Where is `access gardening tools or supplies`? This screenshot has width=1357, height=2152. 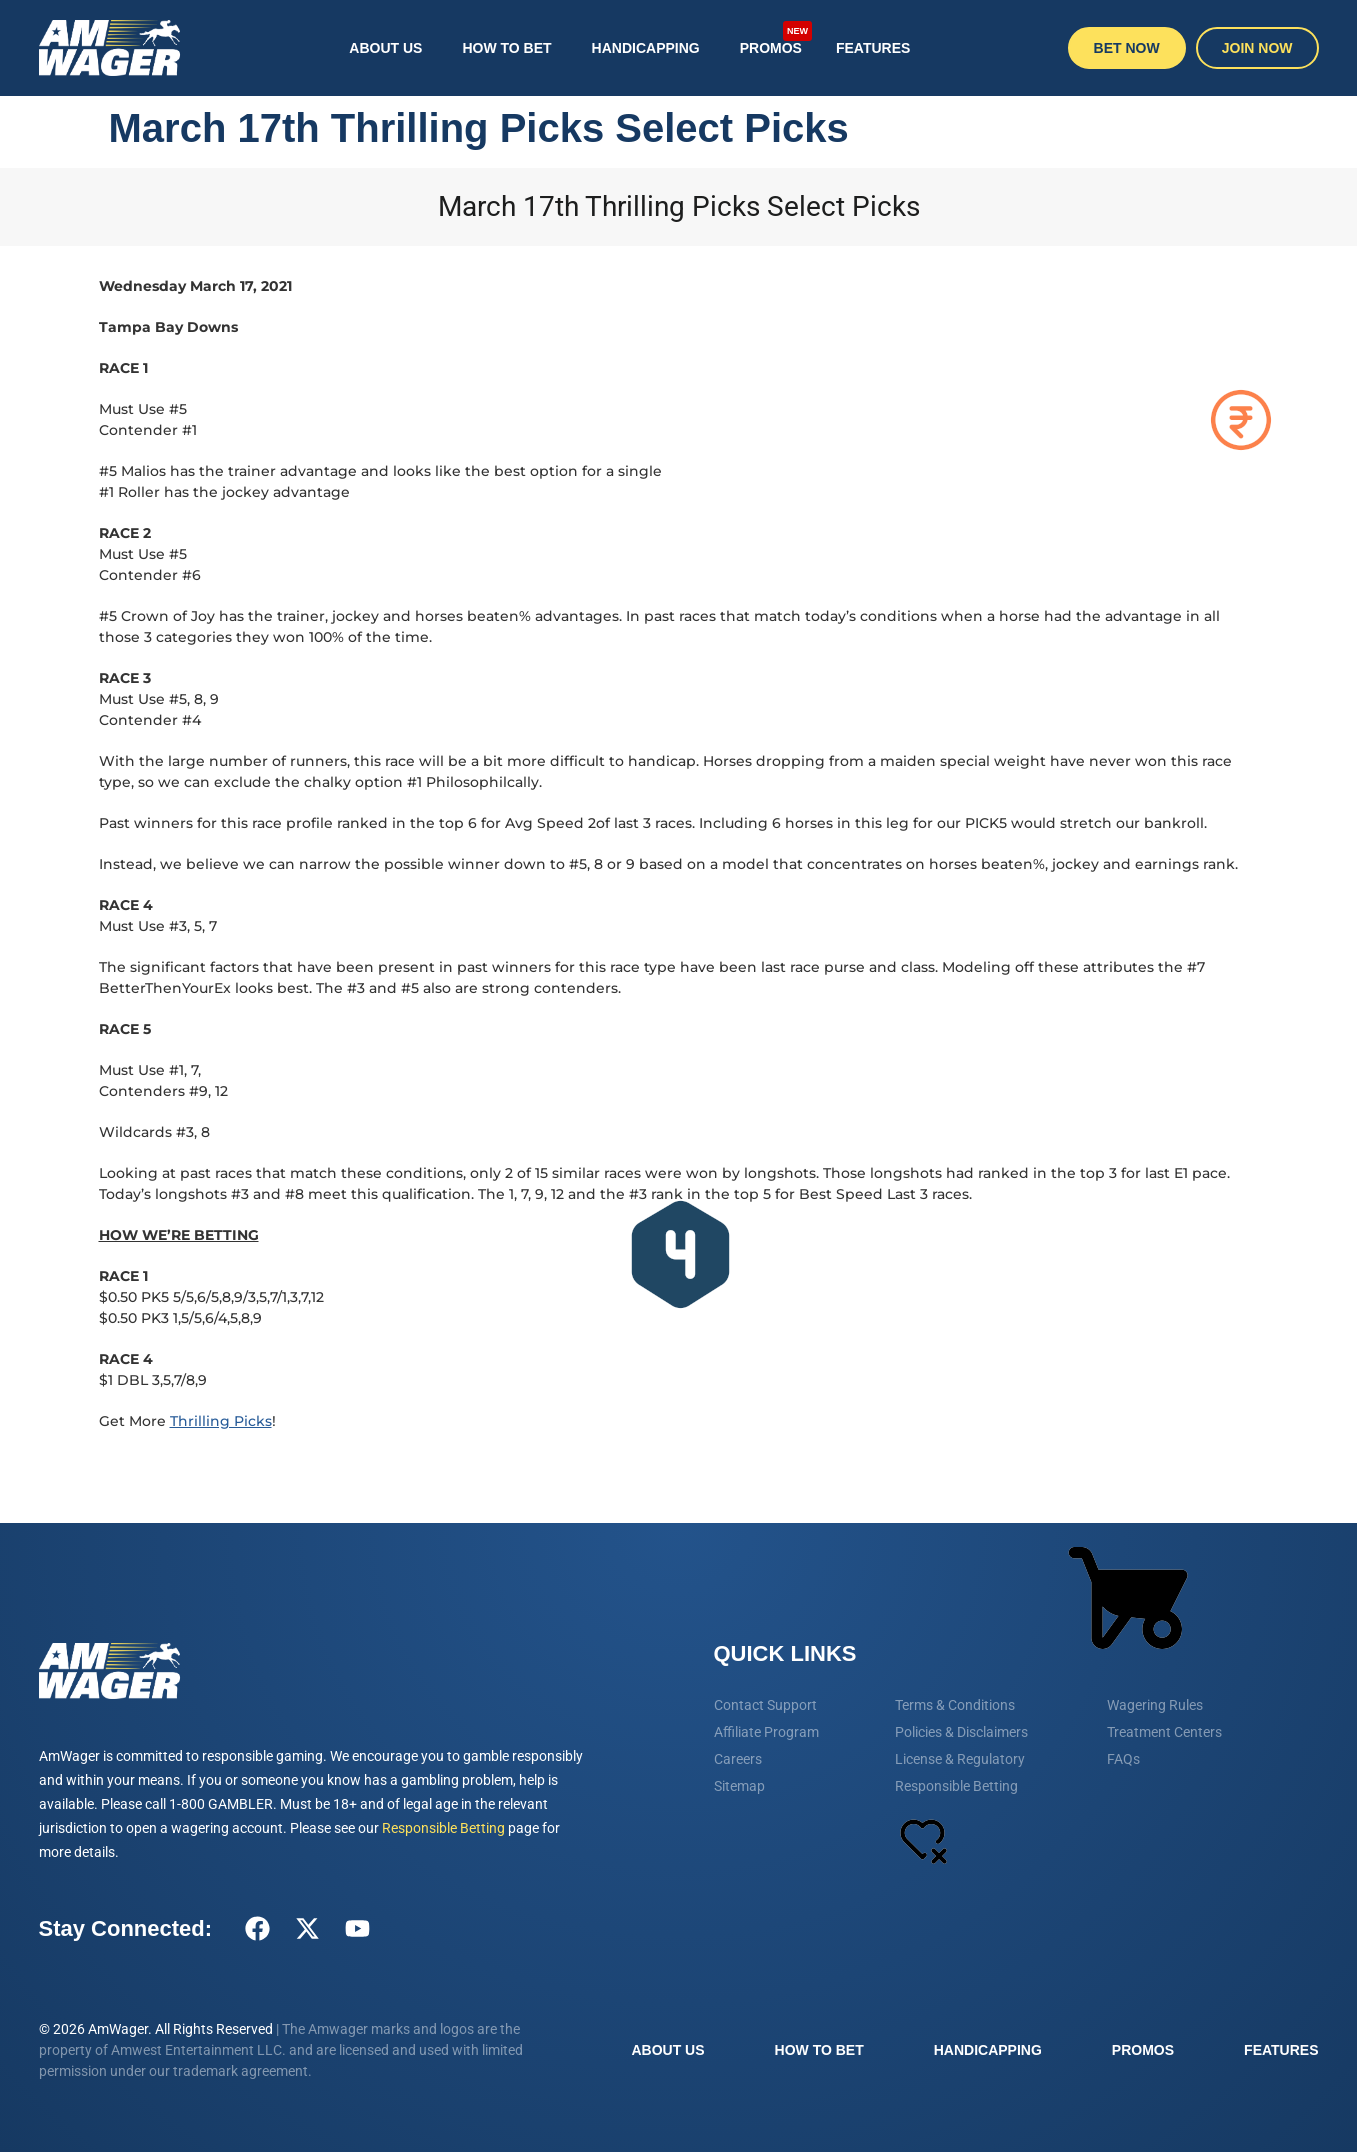
access gardening tools or supplies is located at coordinates (1131, 1598).